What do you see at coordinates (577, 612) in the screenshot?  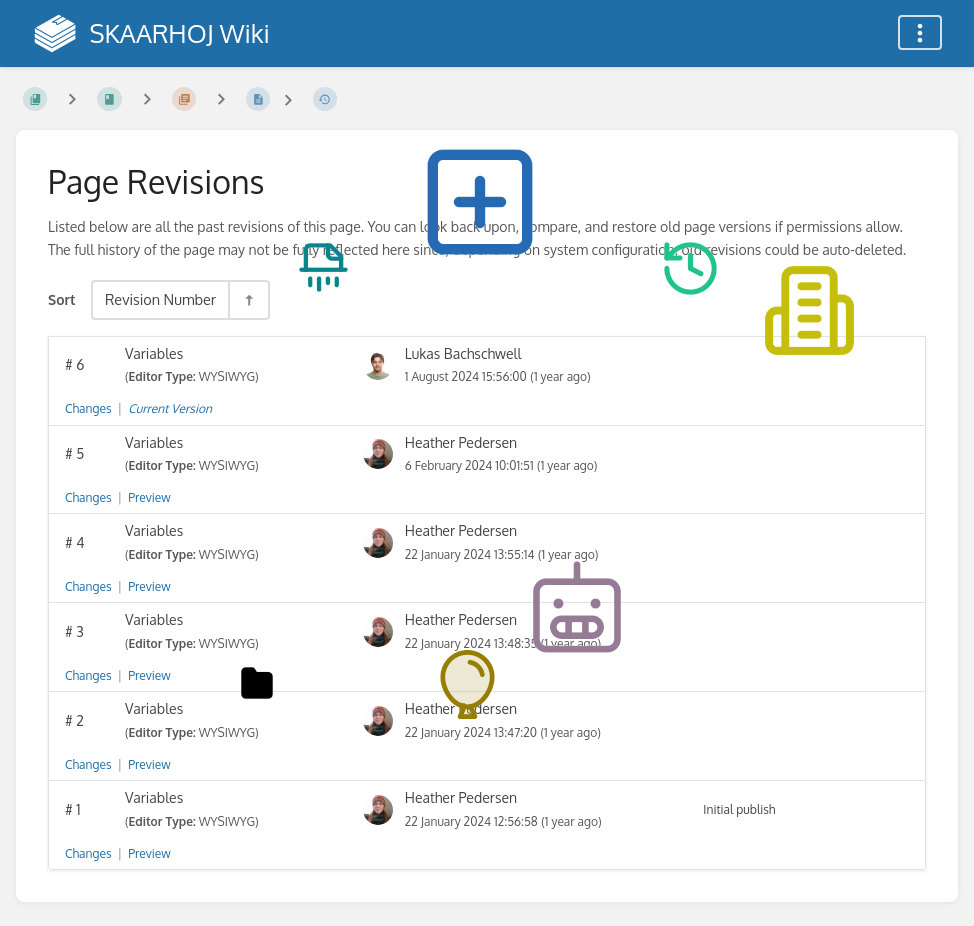 I see `access AI assistant or chatbot` at bounding box center [577, 612].